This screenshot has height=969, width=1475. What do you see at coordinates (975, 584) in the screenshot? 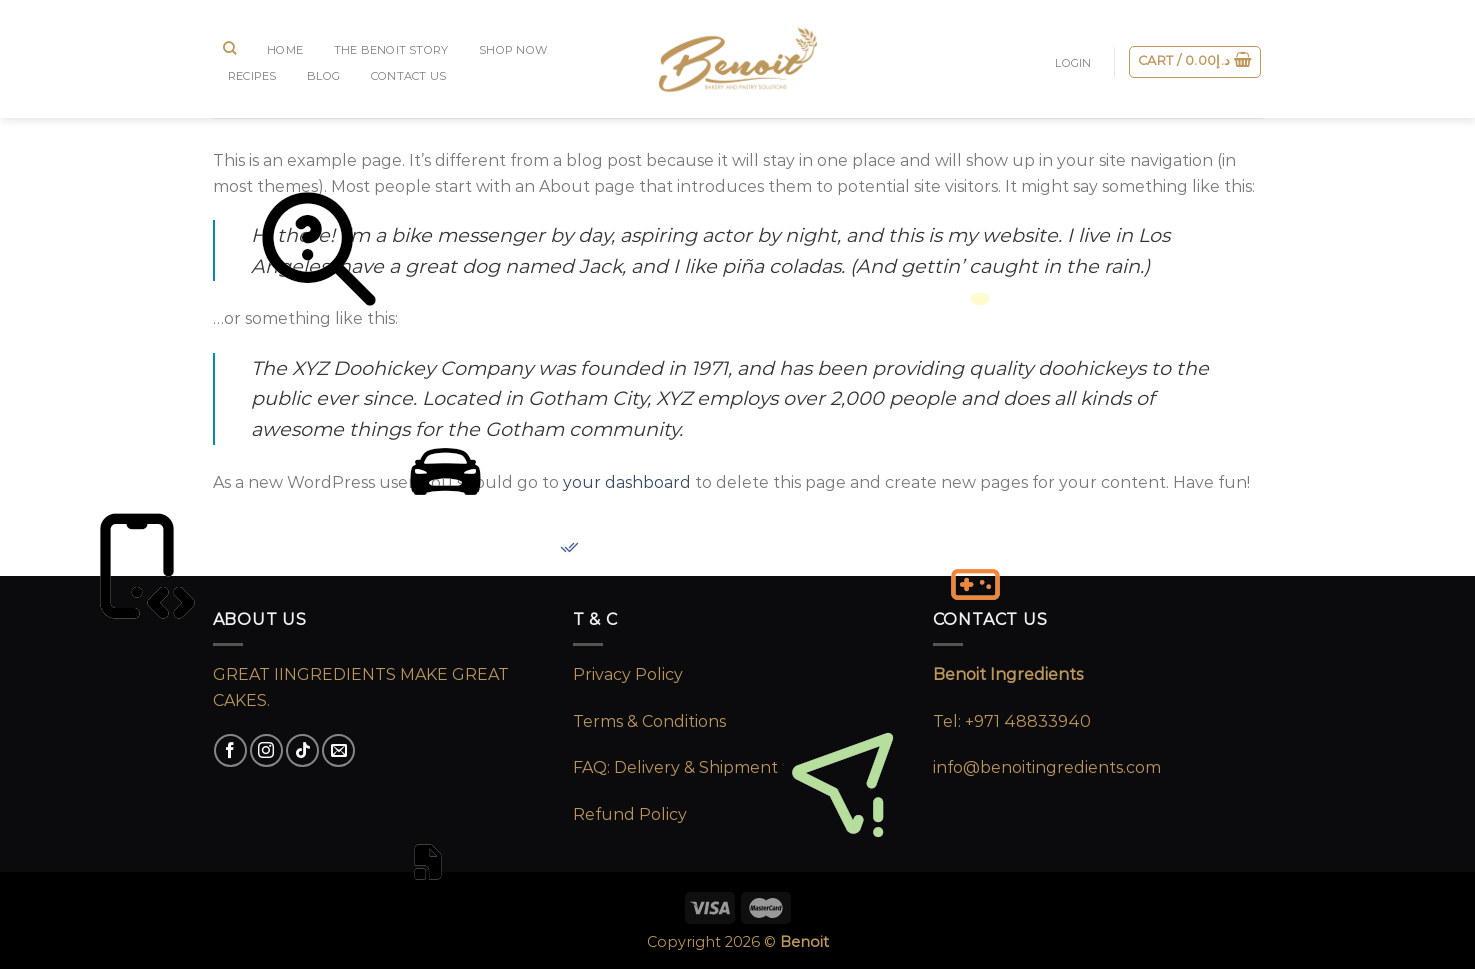
I see `access gaming or game center features` at bounding box center [975, 584].